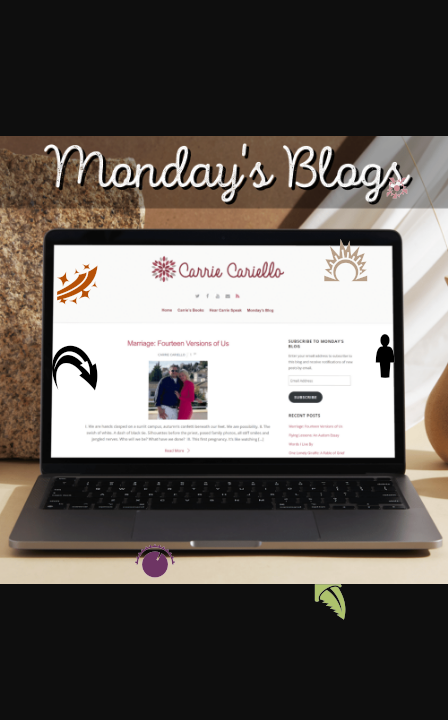 The height and width of the screenshot is (720, 448). I want to click on view your profile, so click(385, 356).